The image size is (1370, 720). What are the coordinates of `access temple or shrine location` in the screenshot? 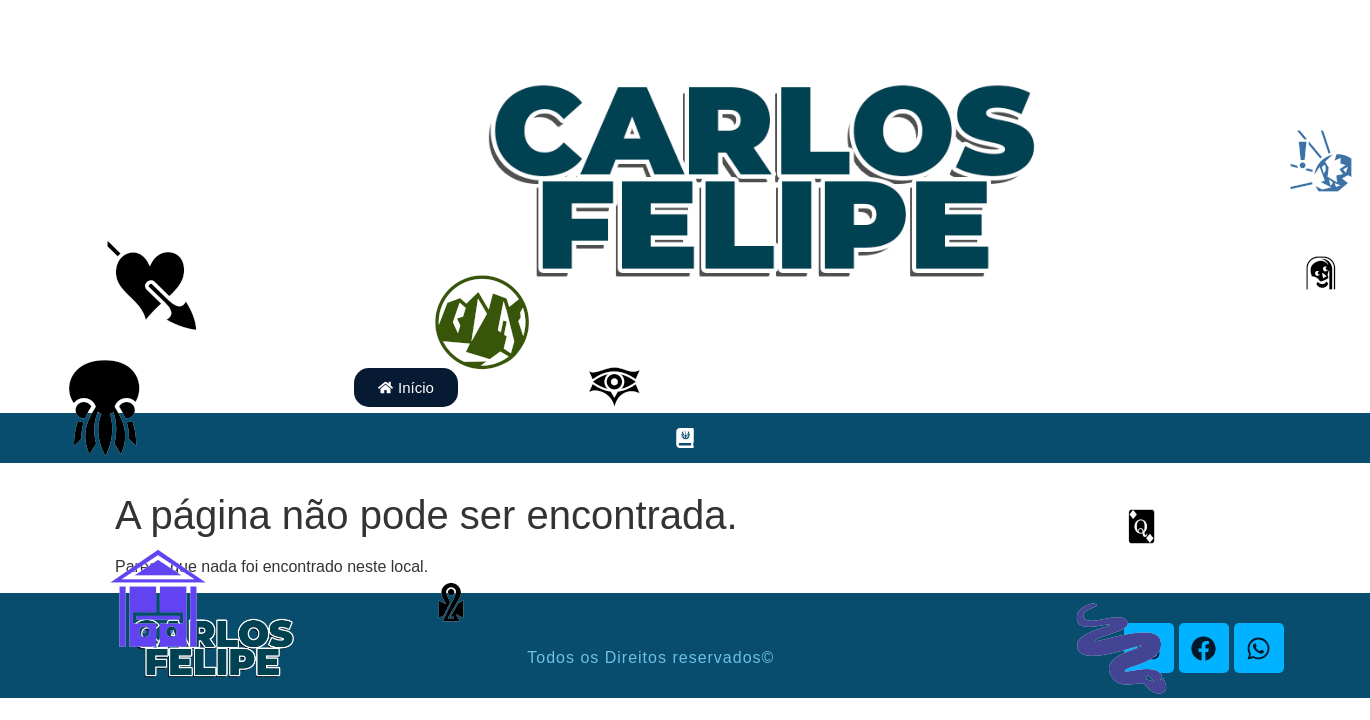 It's located at (158, 598).